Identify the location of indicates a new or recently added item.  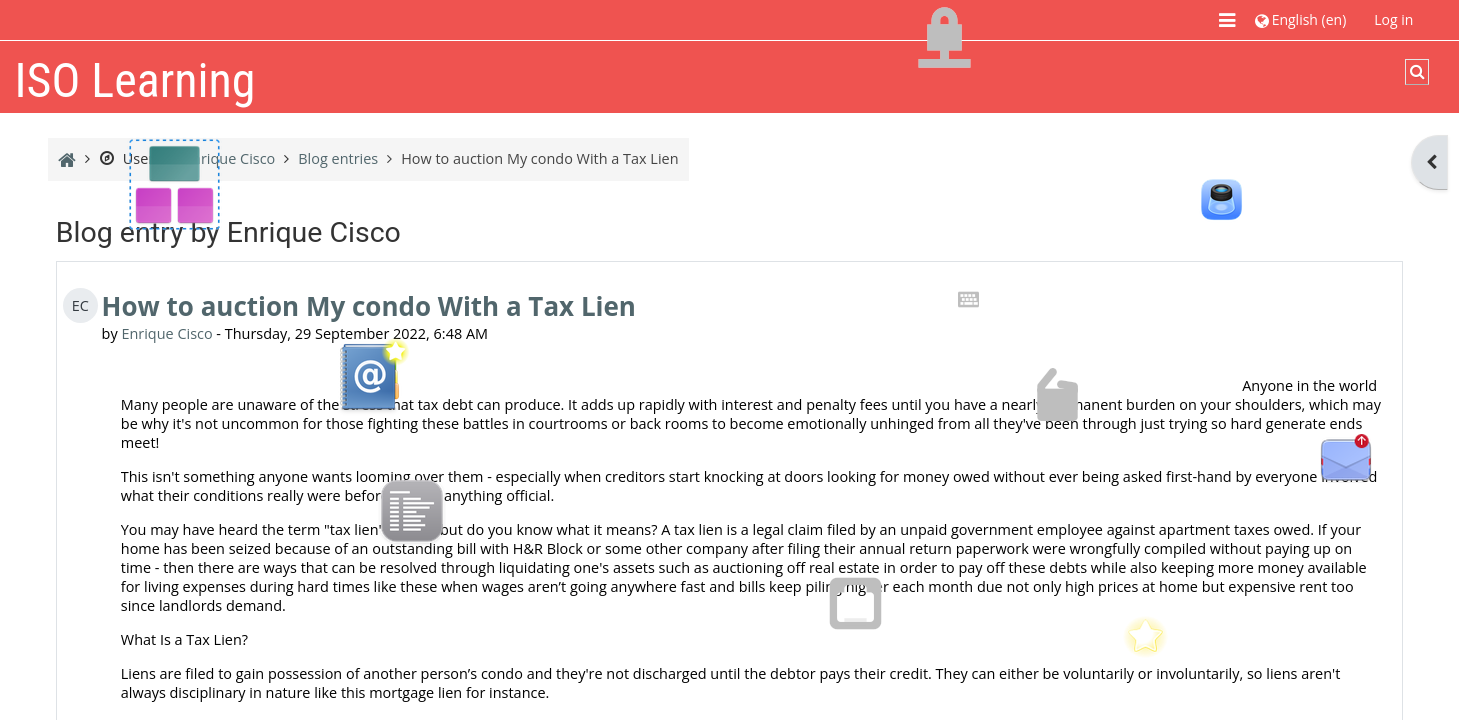
(1144, 637).